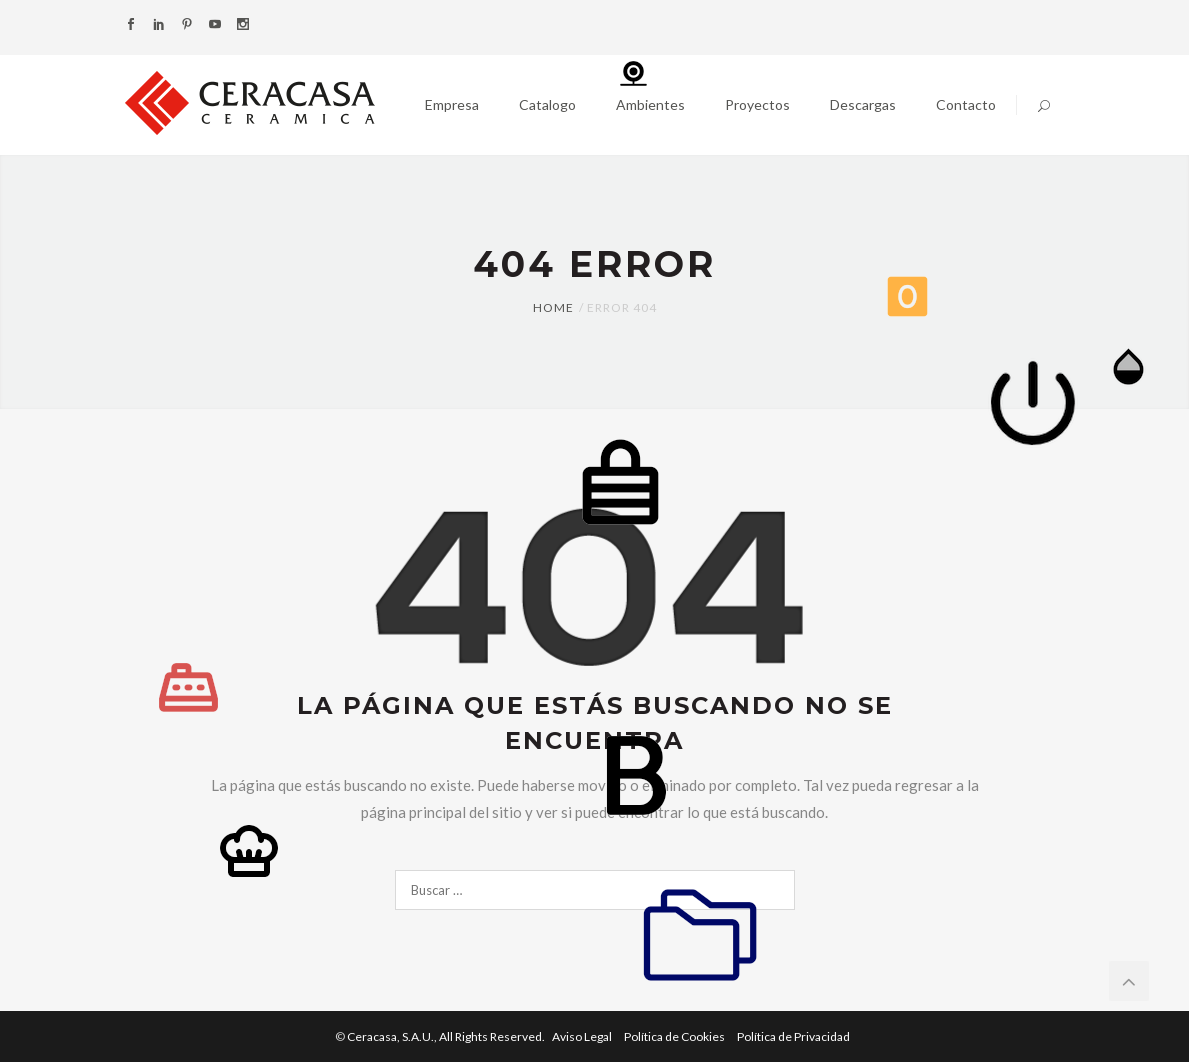 Image resolution: width=1189 pixels, height=1062 pixels. I want to click on power on or off the device, so click(1033, 403).